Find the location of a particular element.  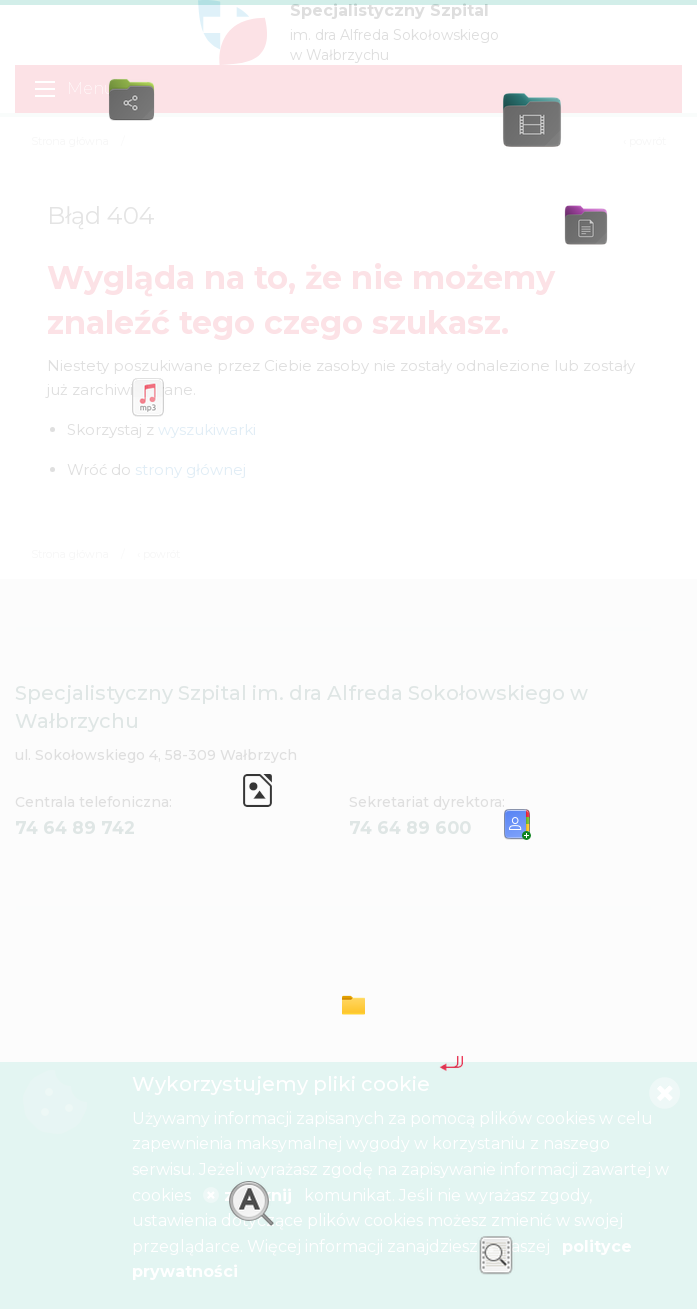

open your videos folder is located at coordinates (532, 120).